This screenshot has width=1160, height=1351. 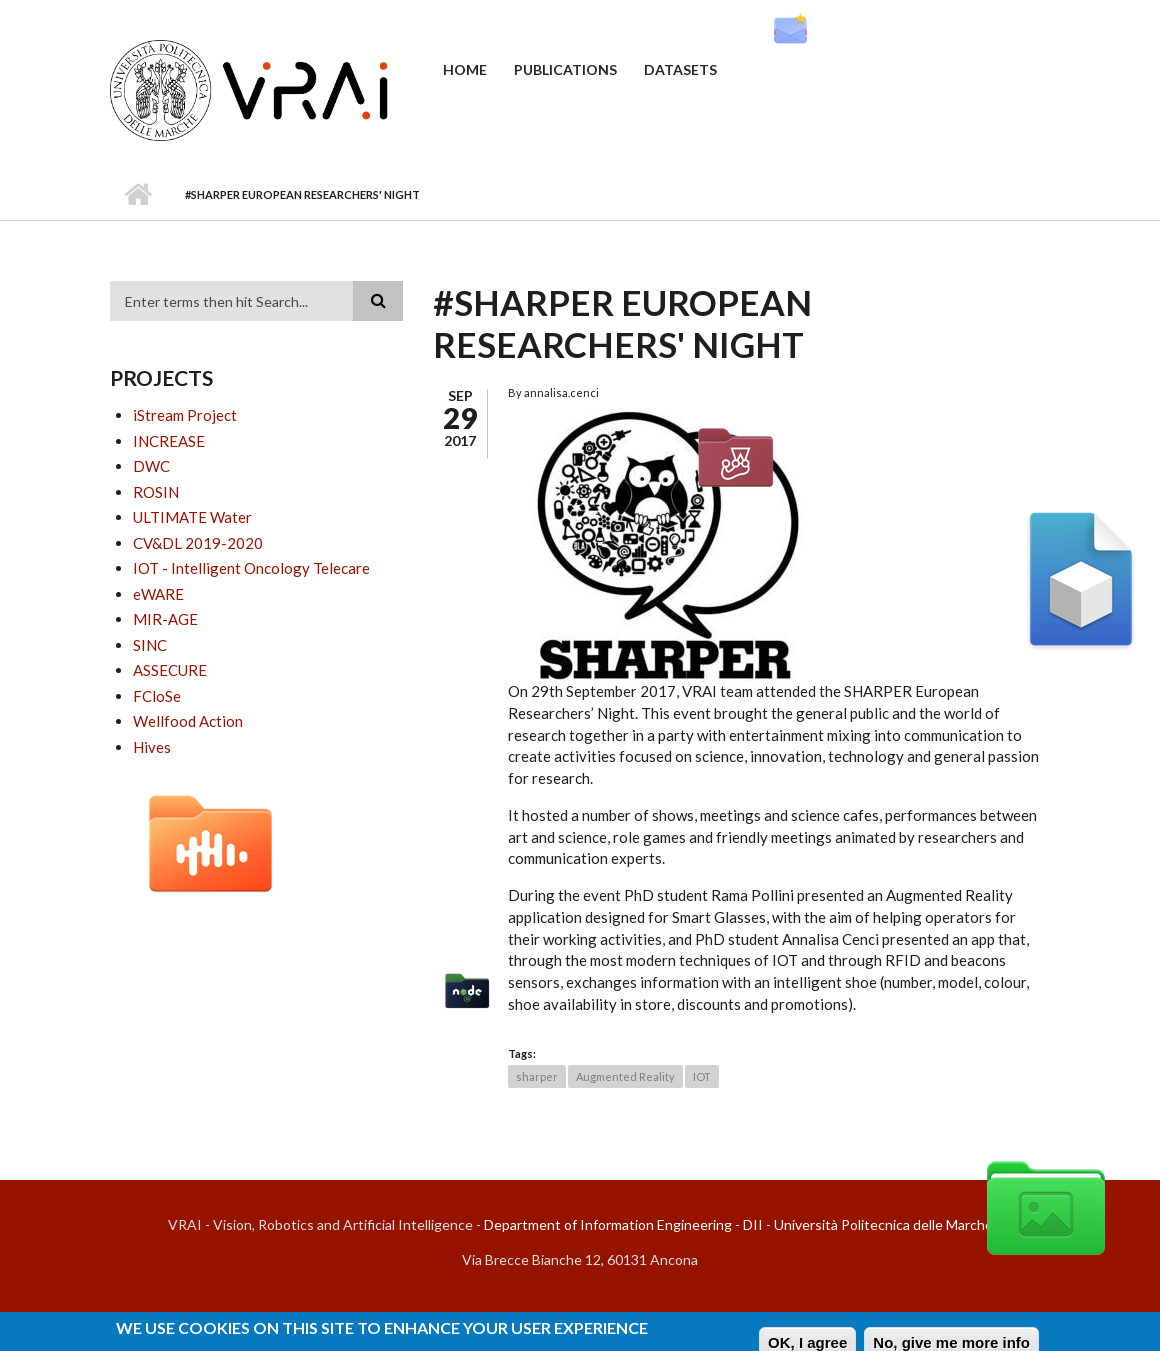 What do you see at coordinates (1046, 1208) in the screenshot?
I see `open your images folder` at bounding box center [1046, 1208].